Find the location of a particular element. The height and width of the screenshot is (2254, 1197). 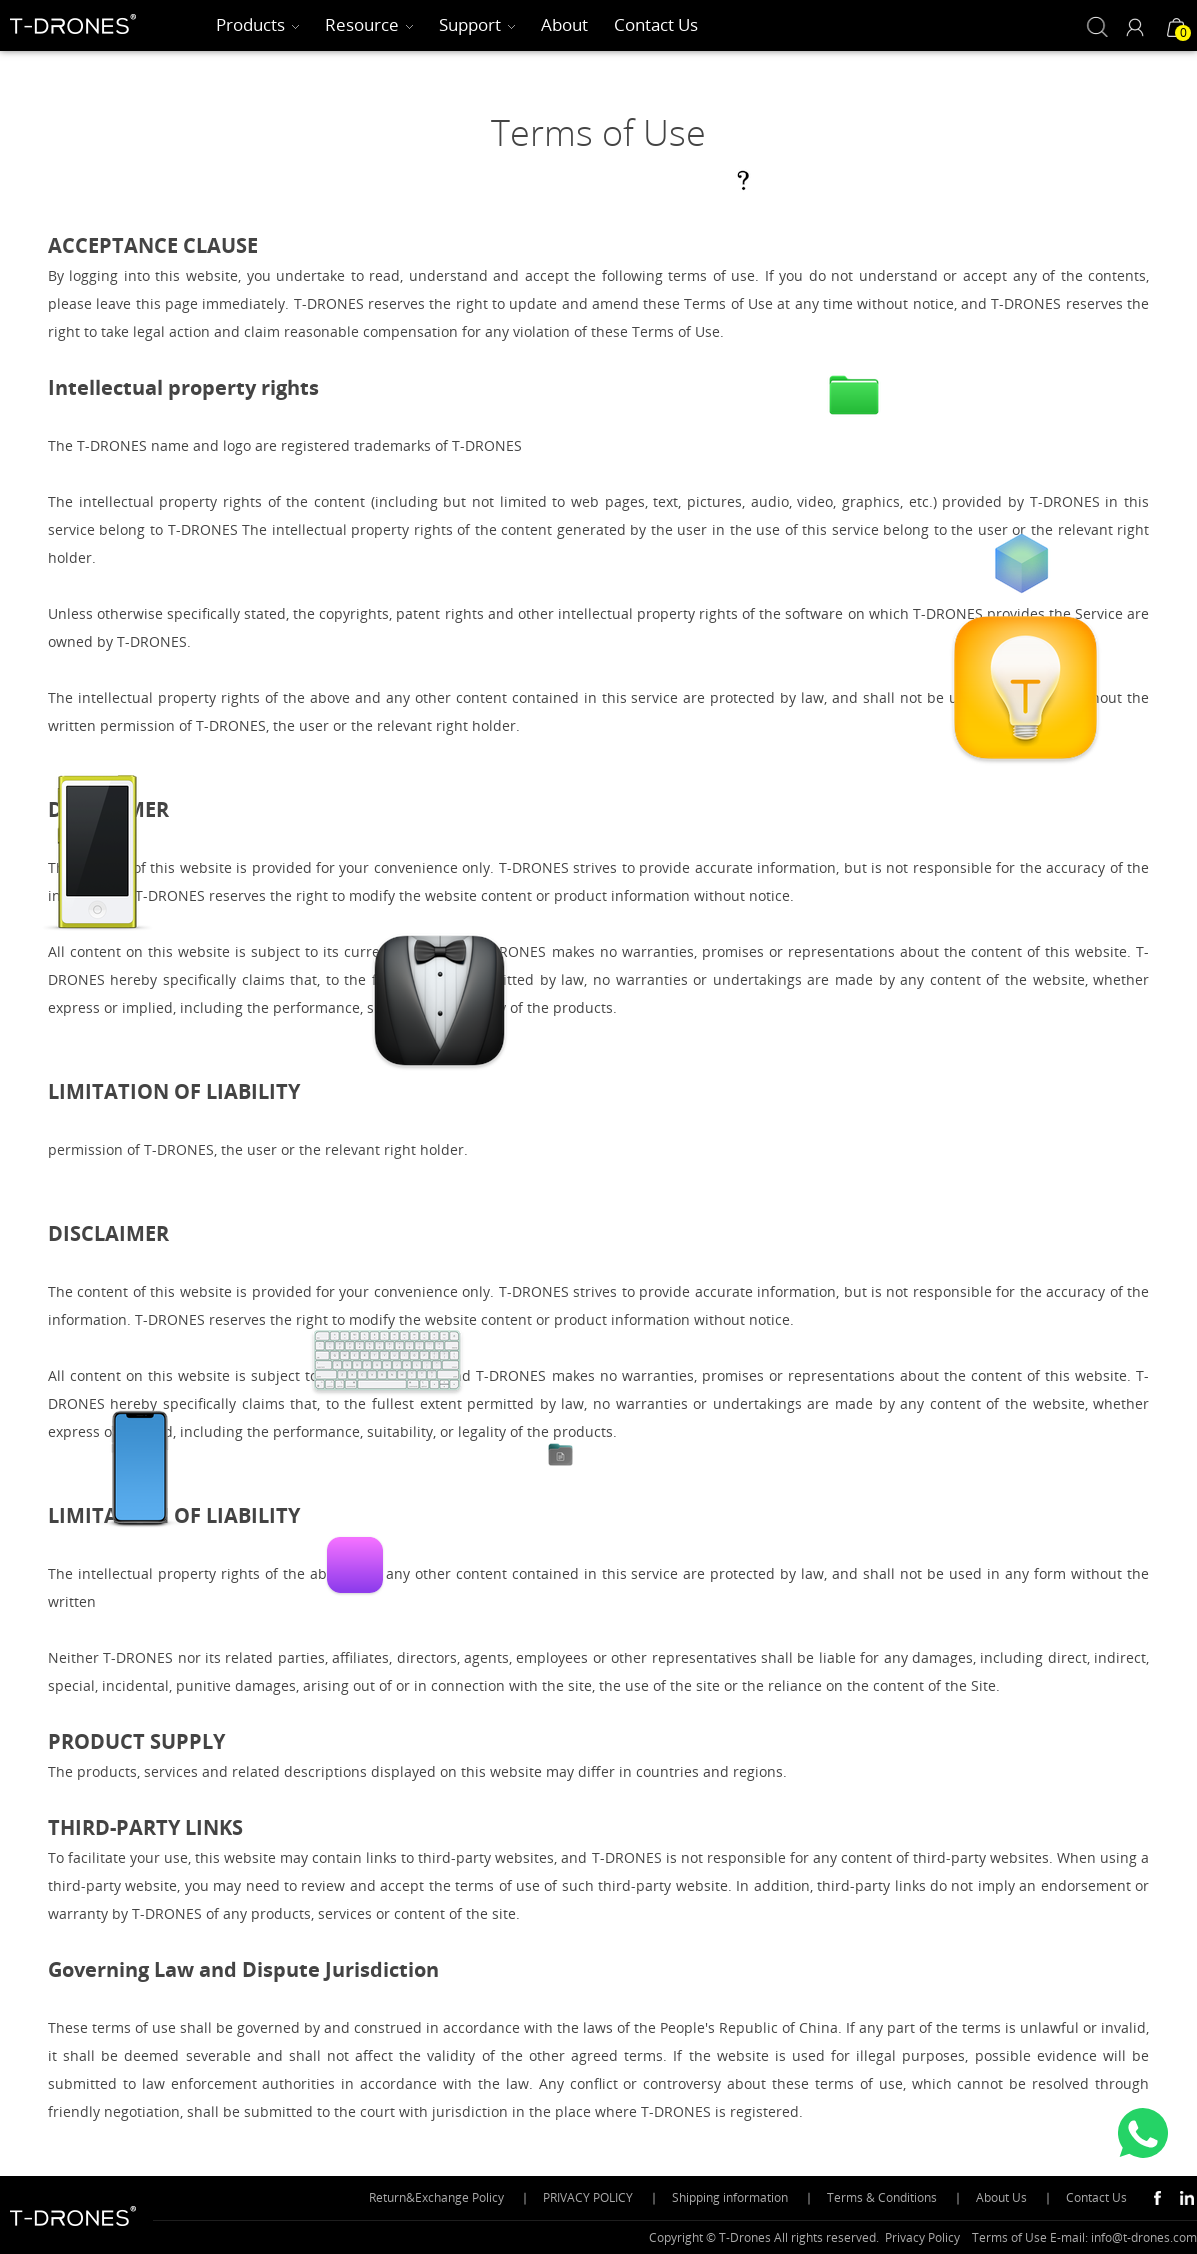

open folder to view contents is located at coordinates (854, 395).